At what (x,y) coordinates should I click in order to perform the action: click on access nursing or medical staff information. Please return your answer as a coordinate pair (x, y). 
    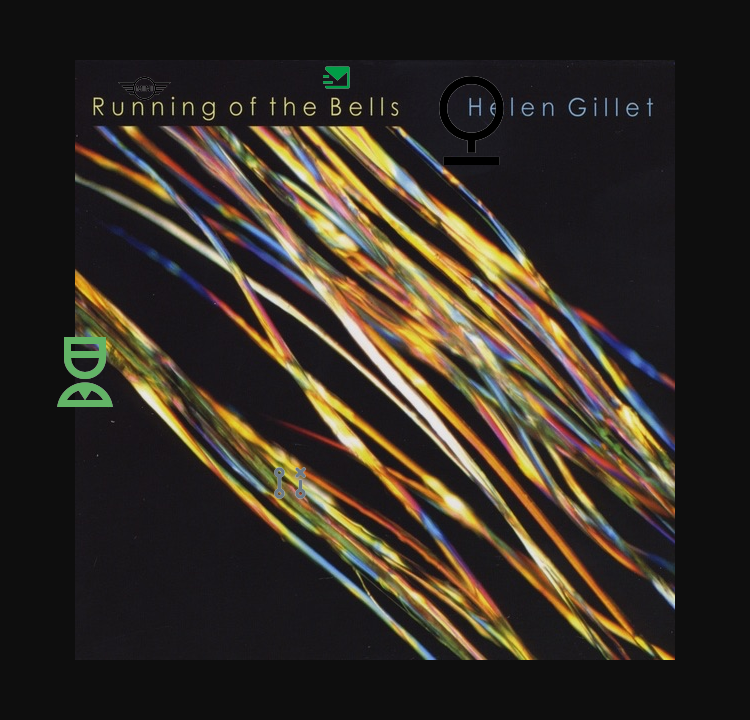
    Looking at the image, I should click on (85, 372).